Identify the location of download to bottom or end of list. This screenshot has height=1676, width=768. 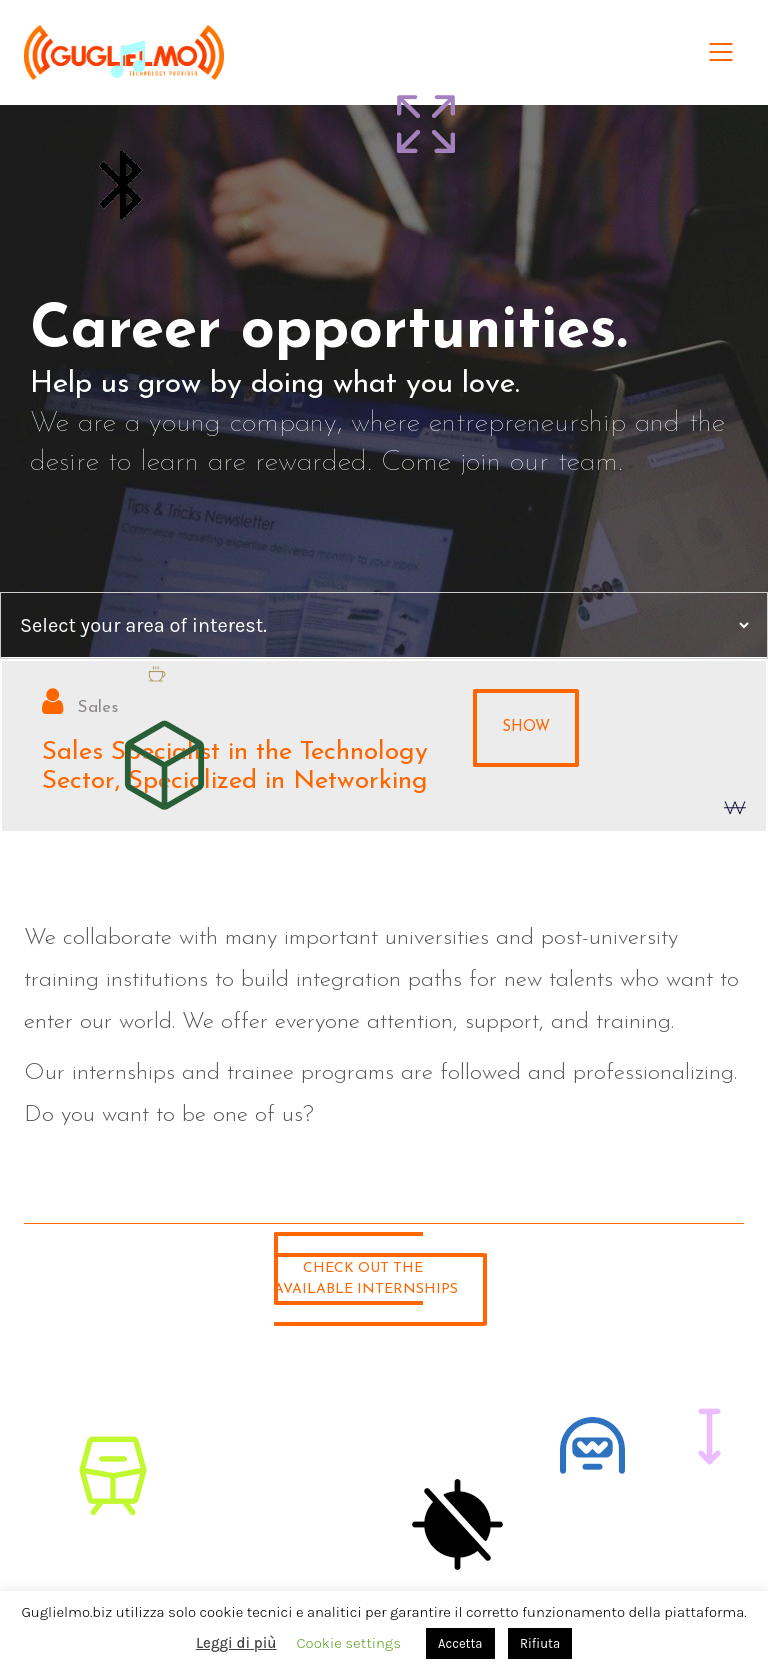
(709, 1436).